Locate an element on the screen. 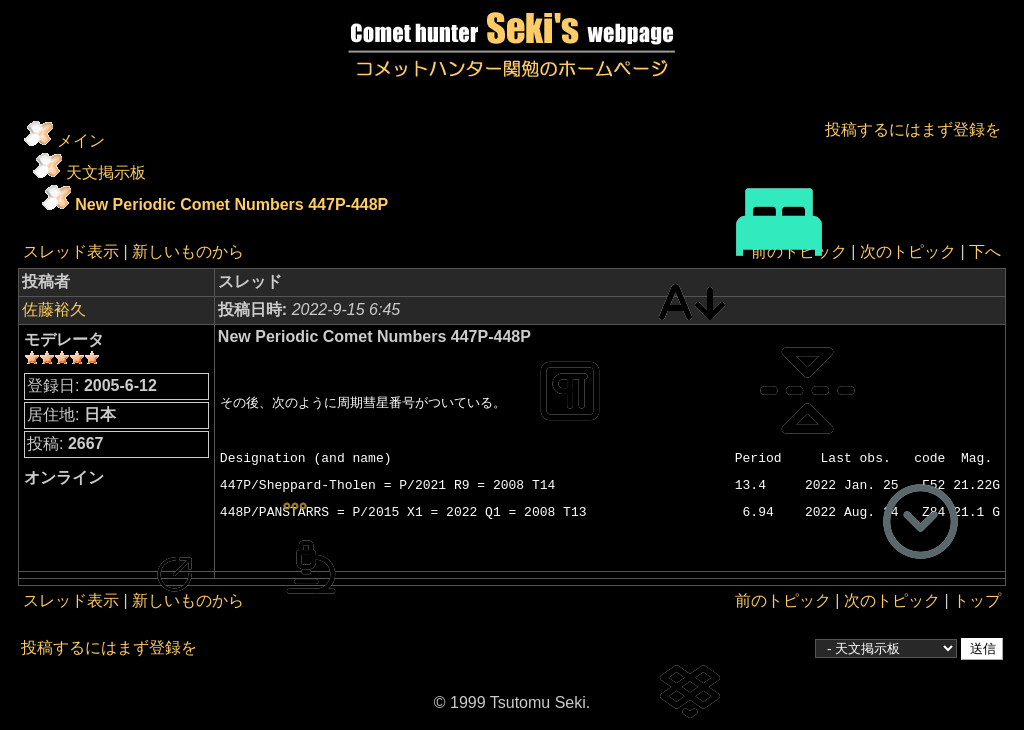 The height and width of the screenshot is (730, 1024). open dropbox cloud storage is located at coordinates (690, 689).